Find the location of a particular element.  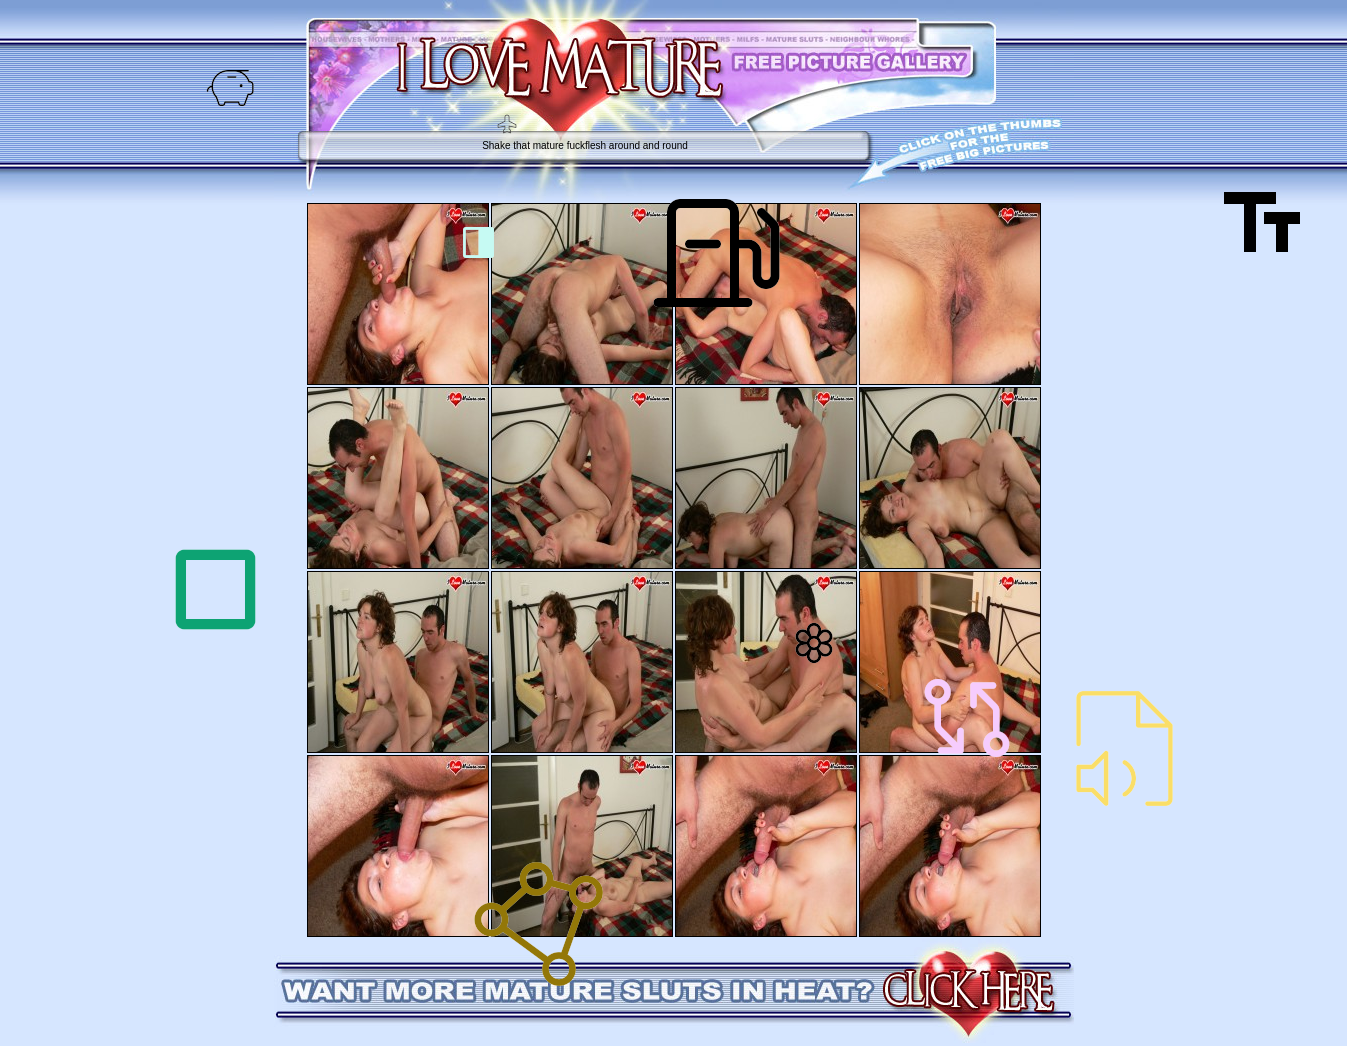

access polygon or shape drawing tool is located at coordinates (541, 924).